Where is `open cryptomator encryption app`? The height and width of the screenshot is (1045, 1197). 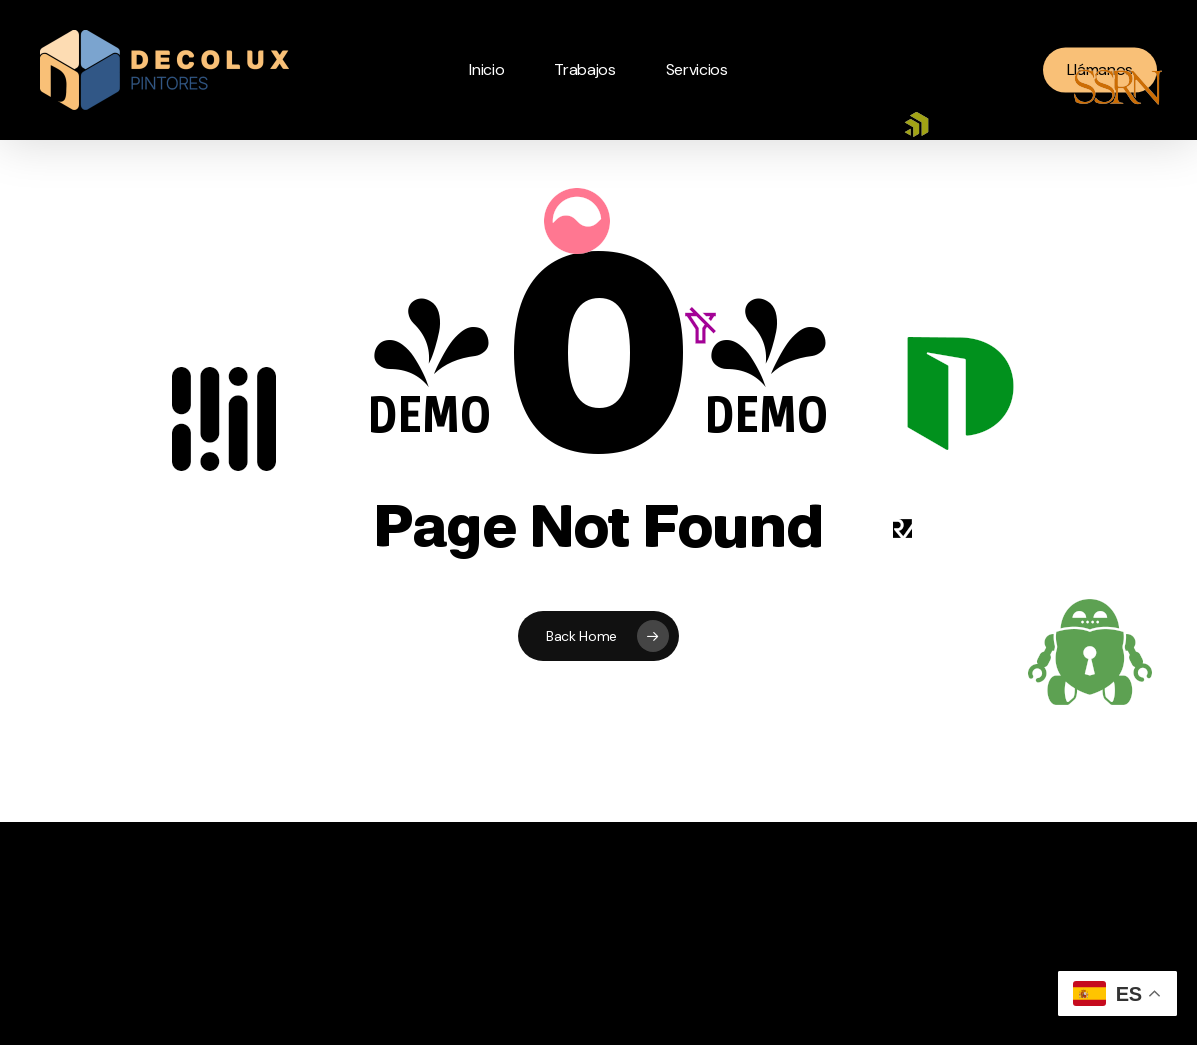
open cryptomator encryption app is located at coordinates (1090, 652).